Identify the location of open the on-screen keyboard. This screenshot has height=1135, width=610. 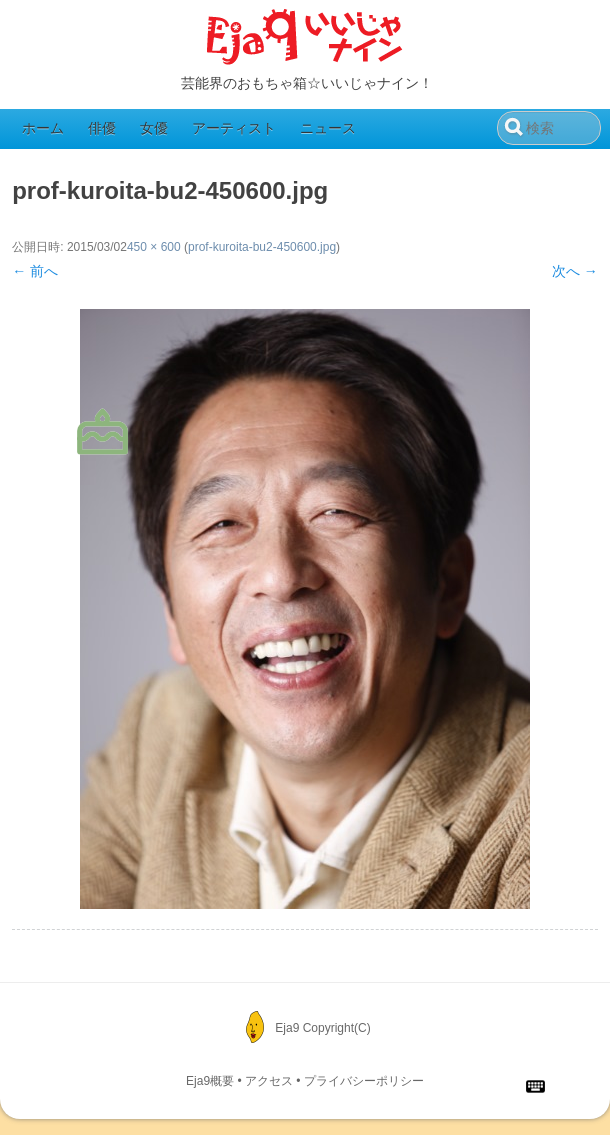
(535, 1086).